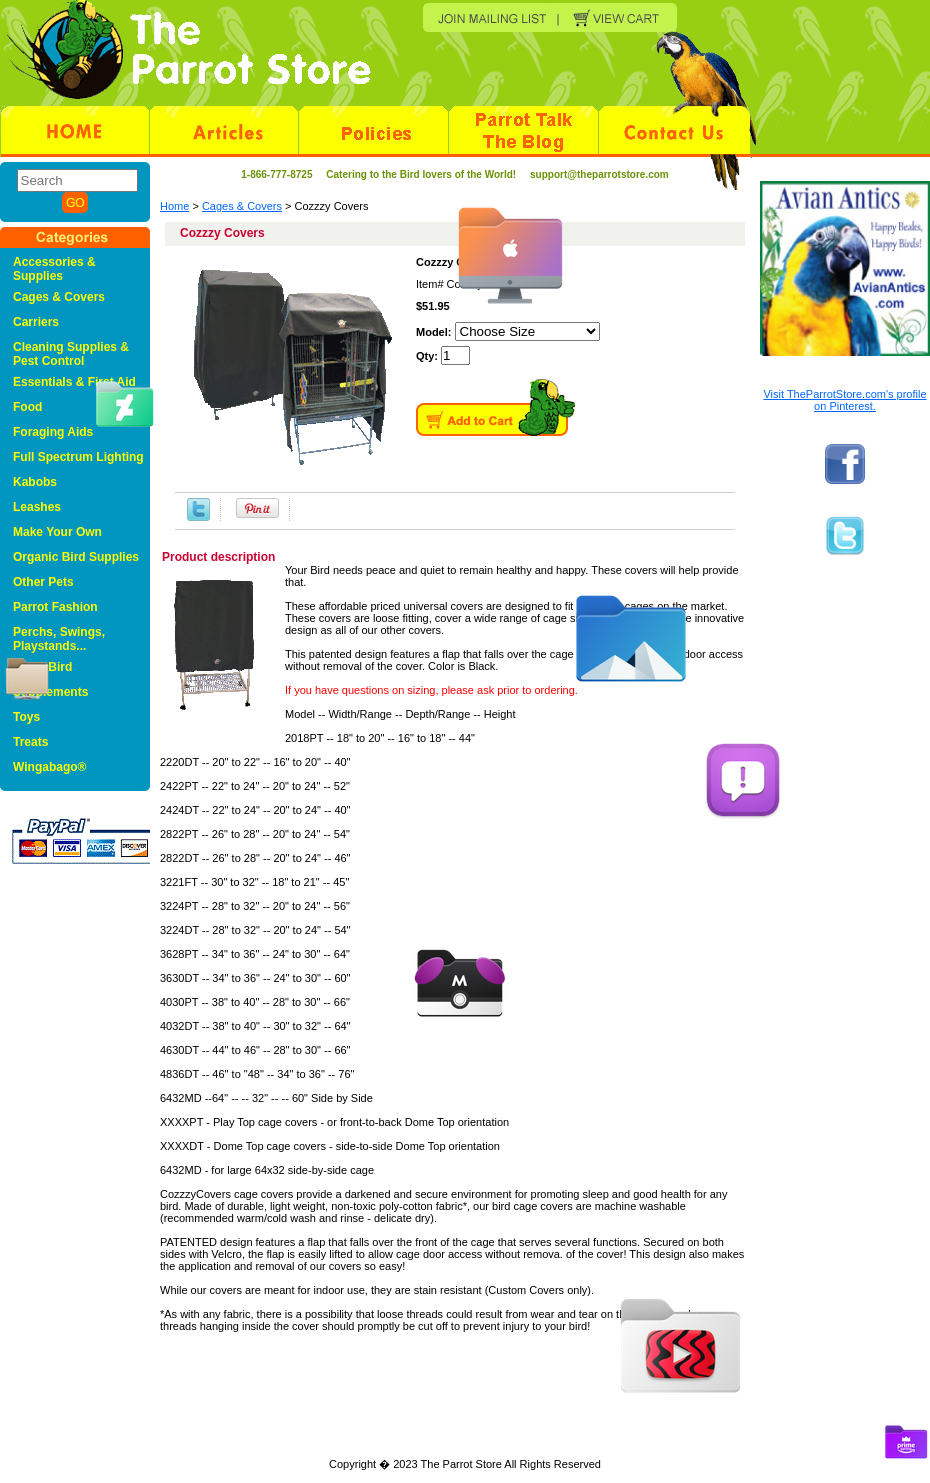 The image size is (930, 1483). What do you see at coordinates (906, 1443) in the screenshot?
I see `open prime gaming folder` at bounding box center [906, 1443].